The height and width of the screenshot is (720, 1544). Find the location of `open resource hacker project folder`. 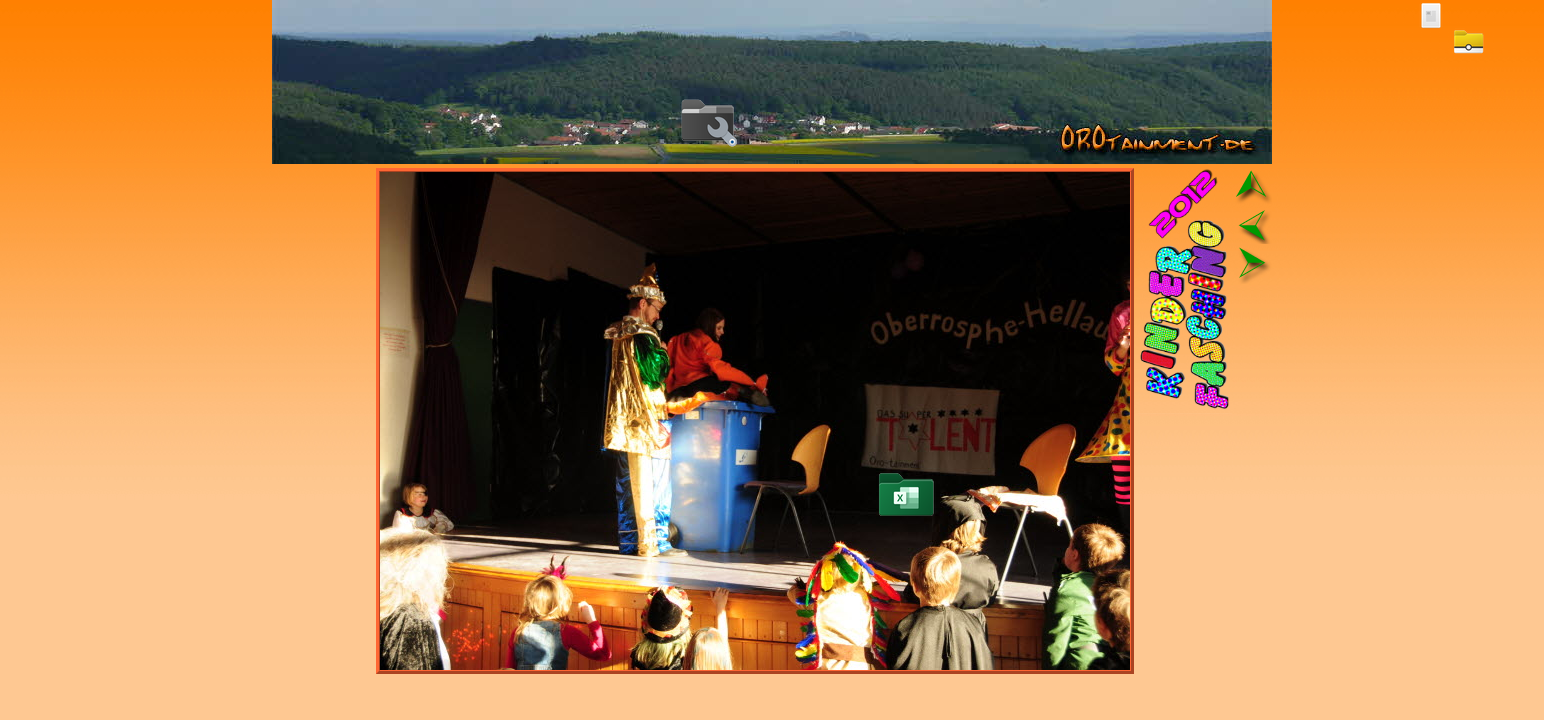

open resource hacker project folder is located at coordinates (707, 121).